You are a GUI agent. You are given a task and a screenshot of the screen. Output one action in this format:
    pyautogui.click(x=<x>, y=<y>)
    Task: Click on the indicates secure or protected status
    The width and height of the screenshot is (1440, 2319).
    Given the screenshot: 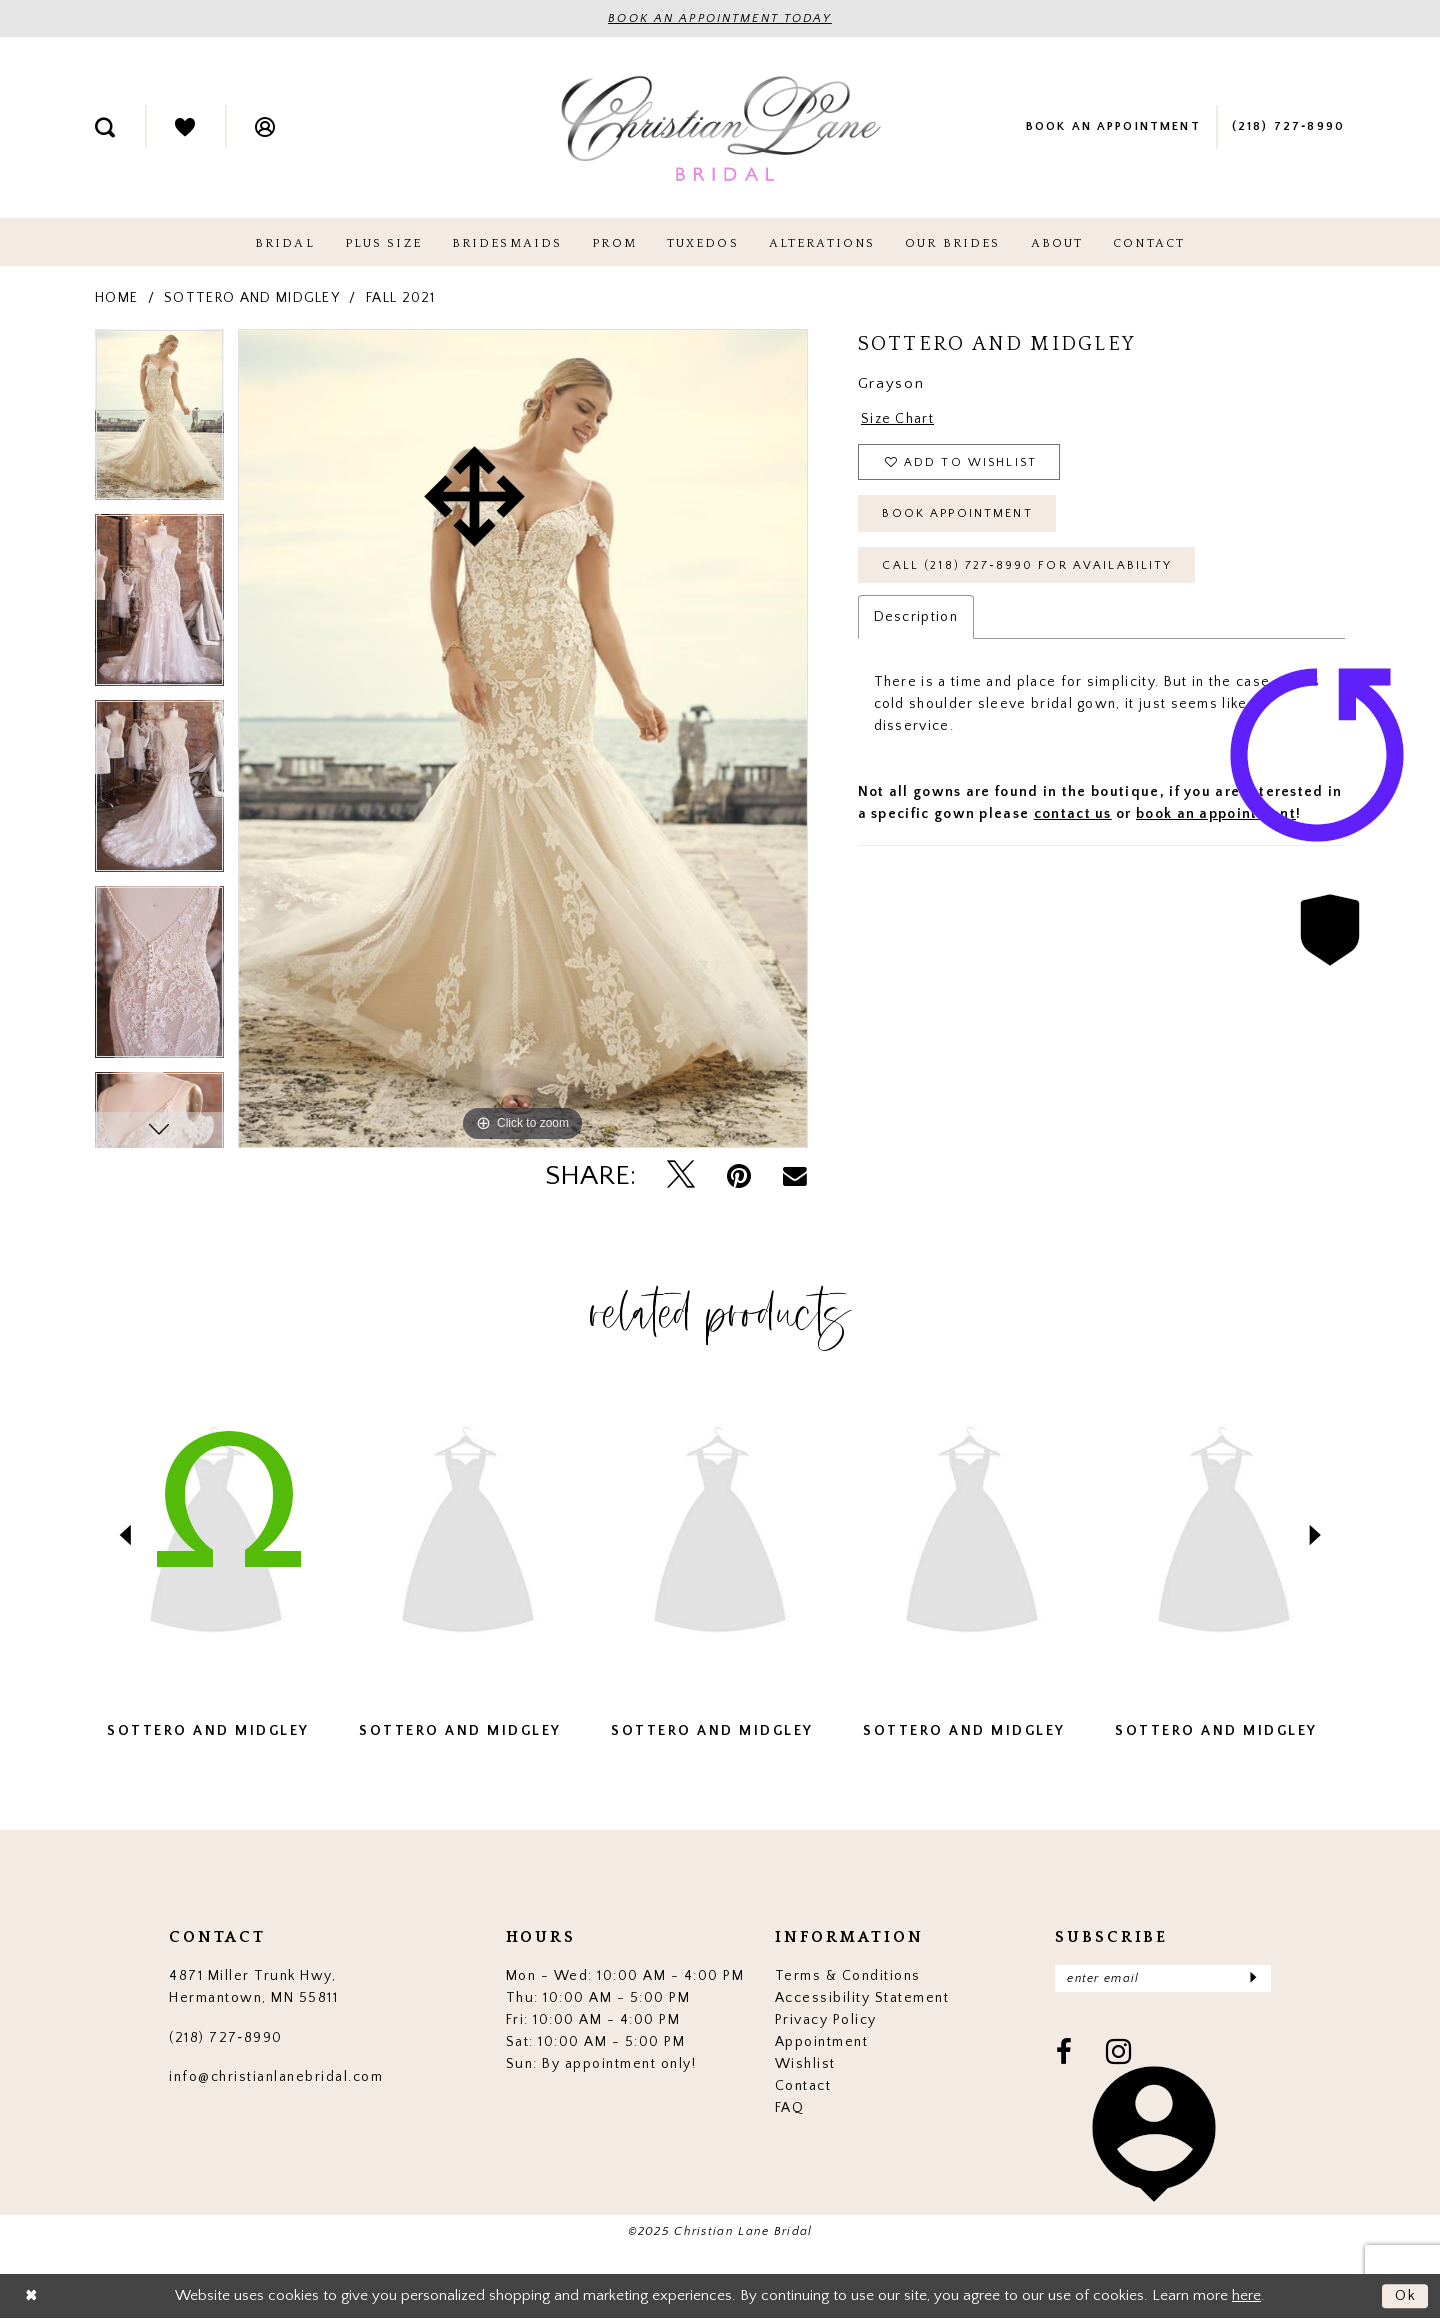 What is the action you would take?
    pyautogui.click(x=1330, y=930)
    